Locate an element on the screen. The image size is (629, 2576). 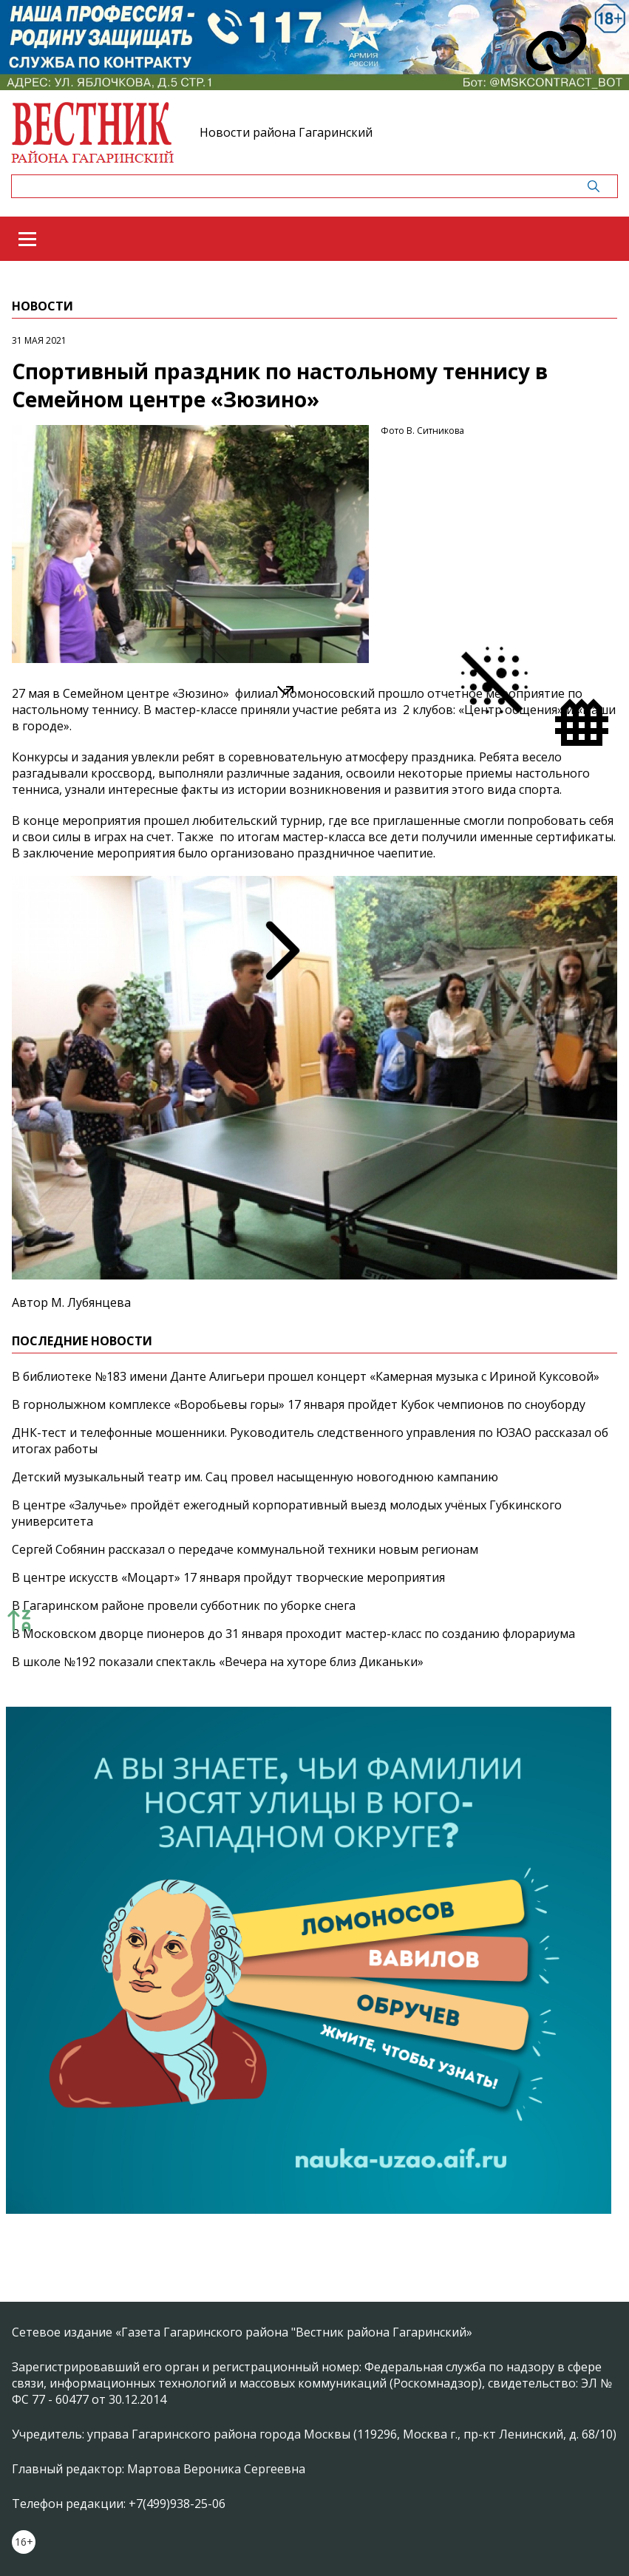
access fence or boundary settings is located at coordinates (582, 722).